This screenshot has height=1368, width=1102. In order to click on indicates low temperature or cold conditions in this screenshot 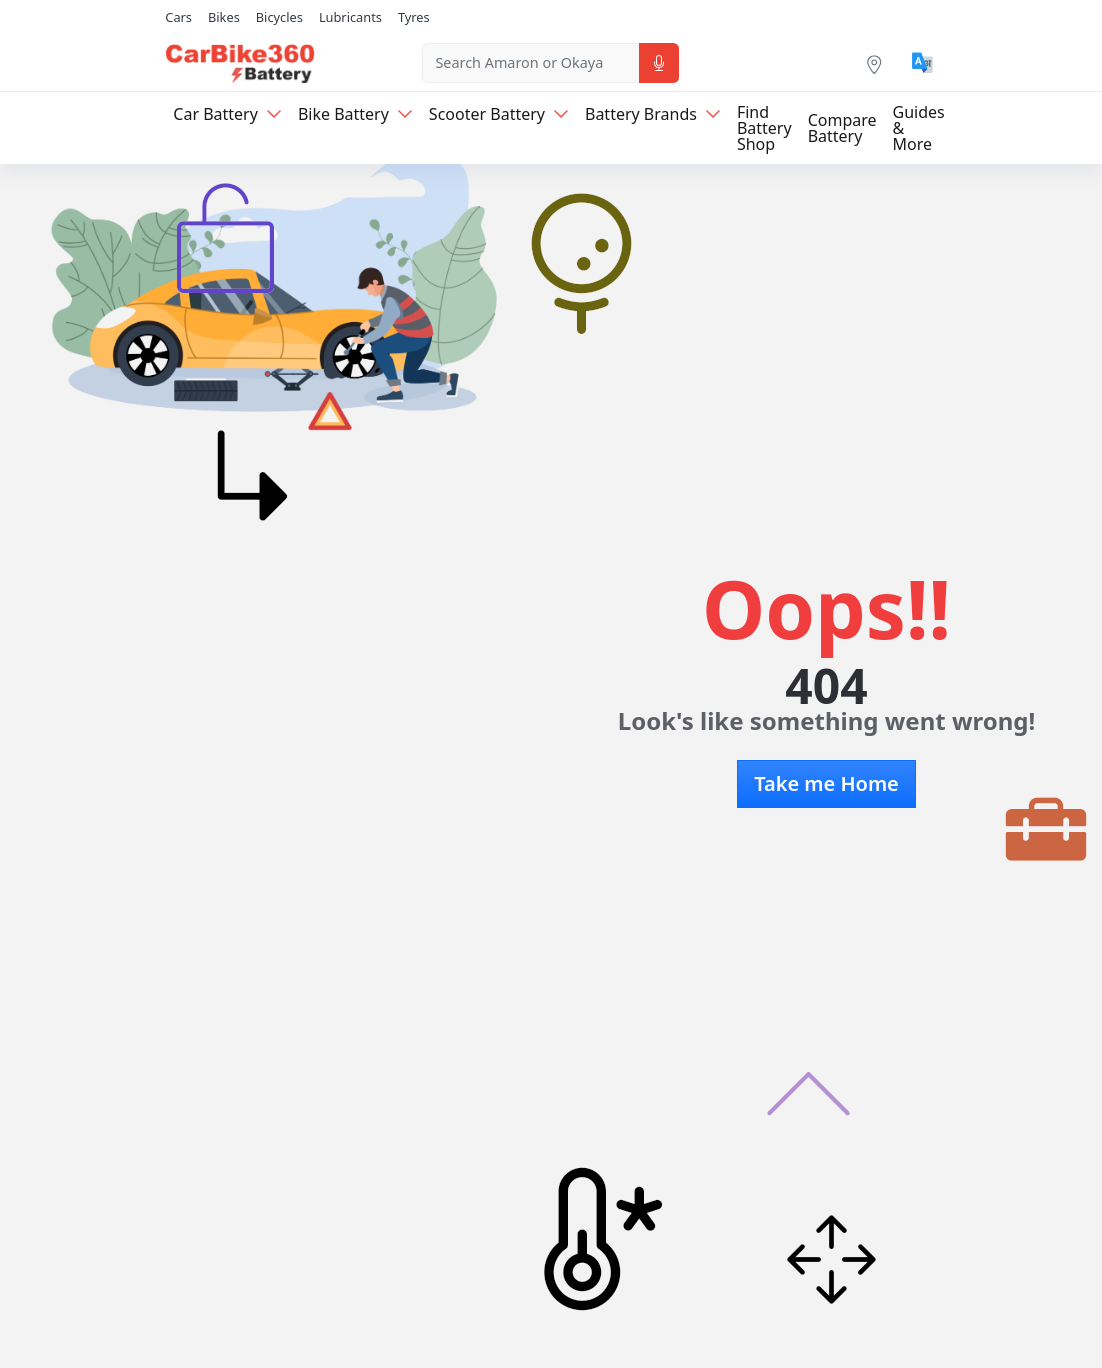, I will do `click(587, 1239)`.